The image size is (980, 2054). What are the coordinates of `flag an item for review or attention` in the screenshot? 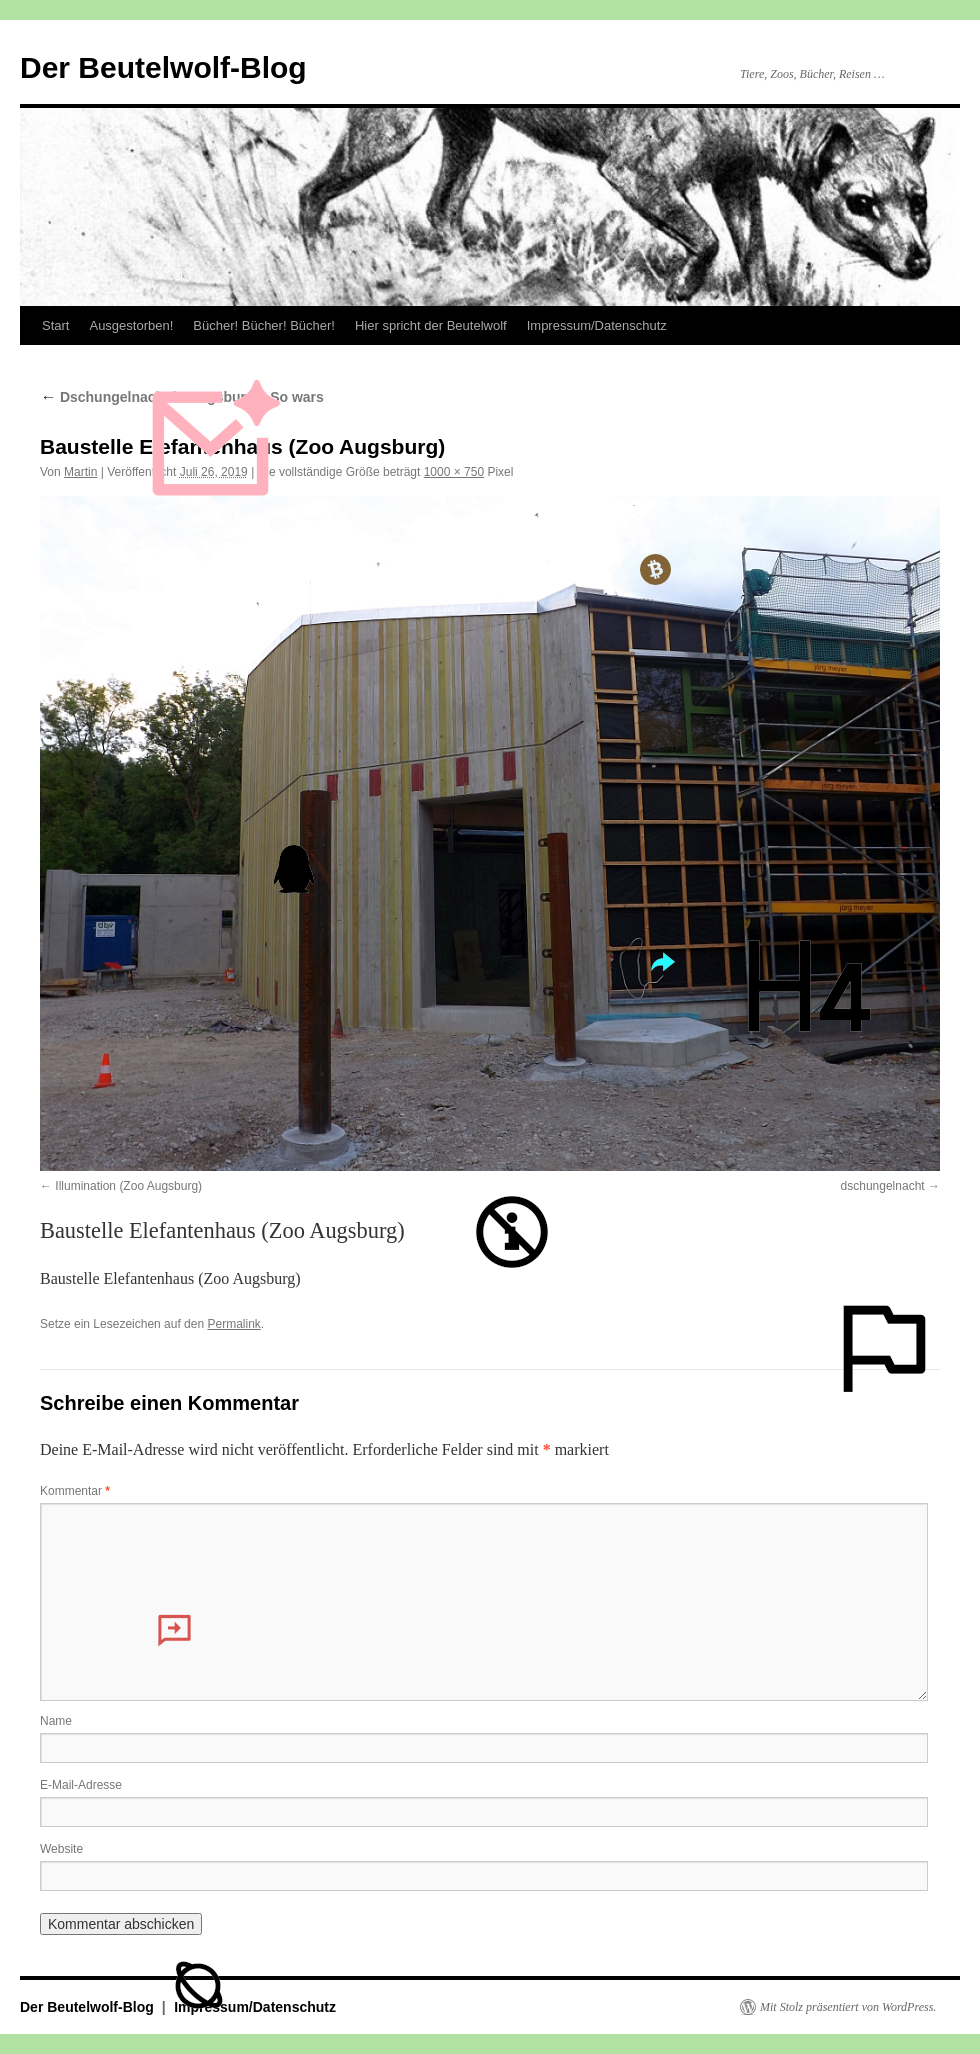 It's located at (884, 1346).